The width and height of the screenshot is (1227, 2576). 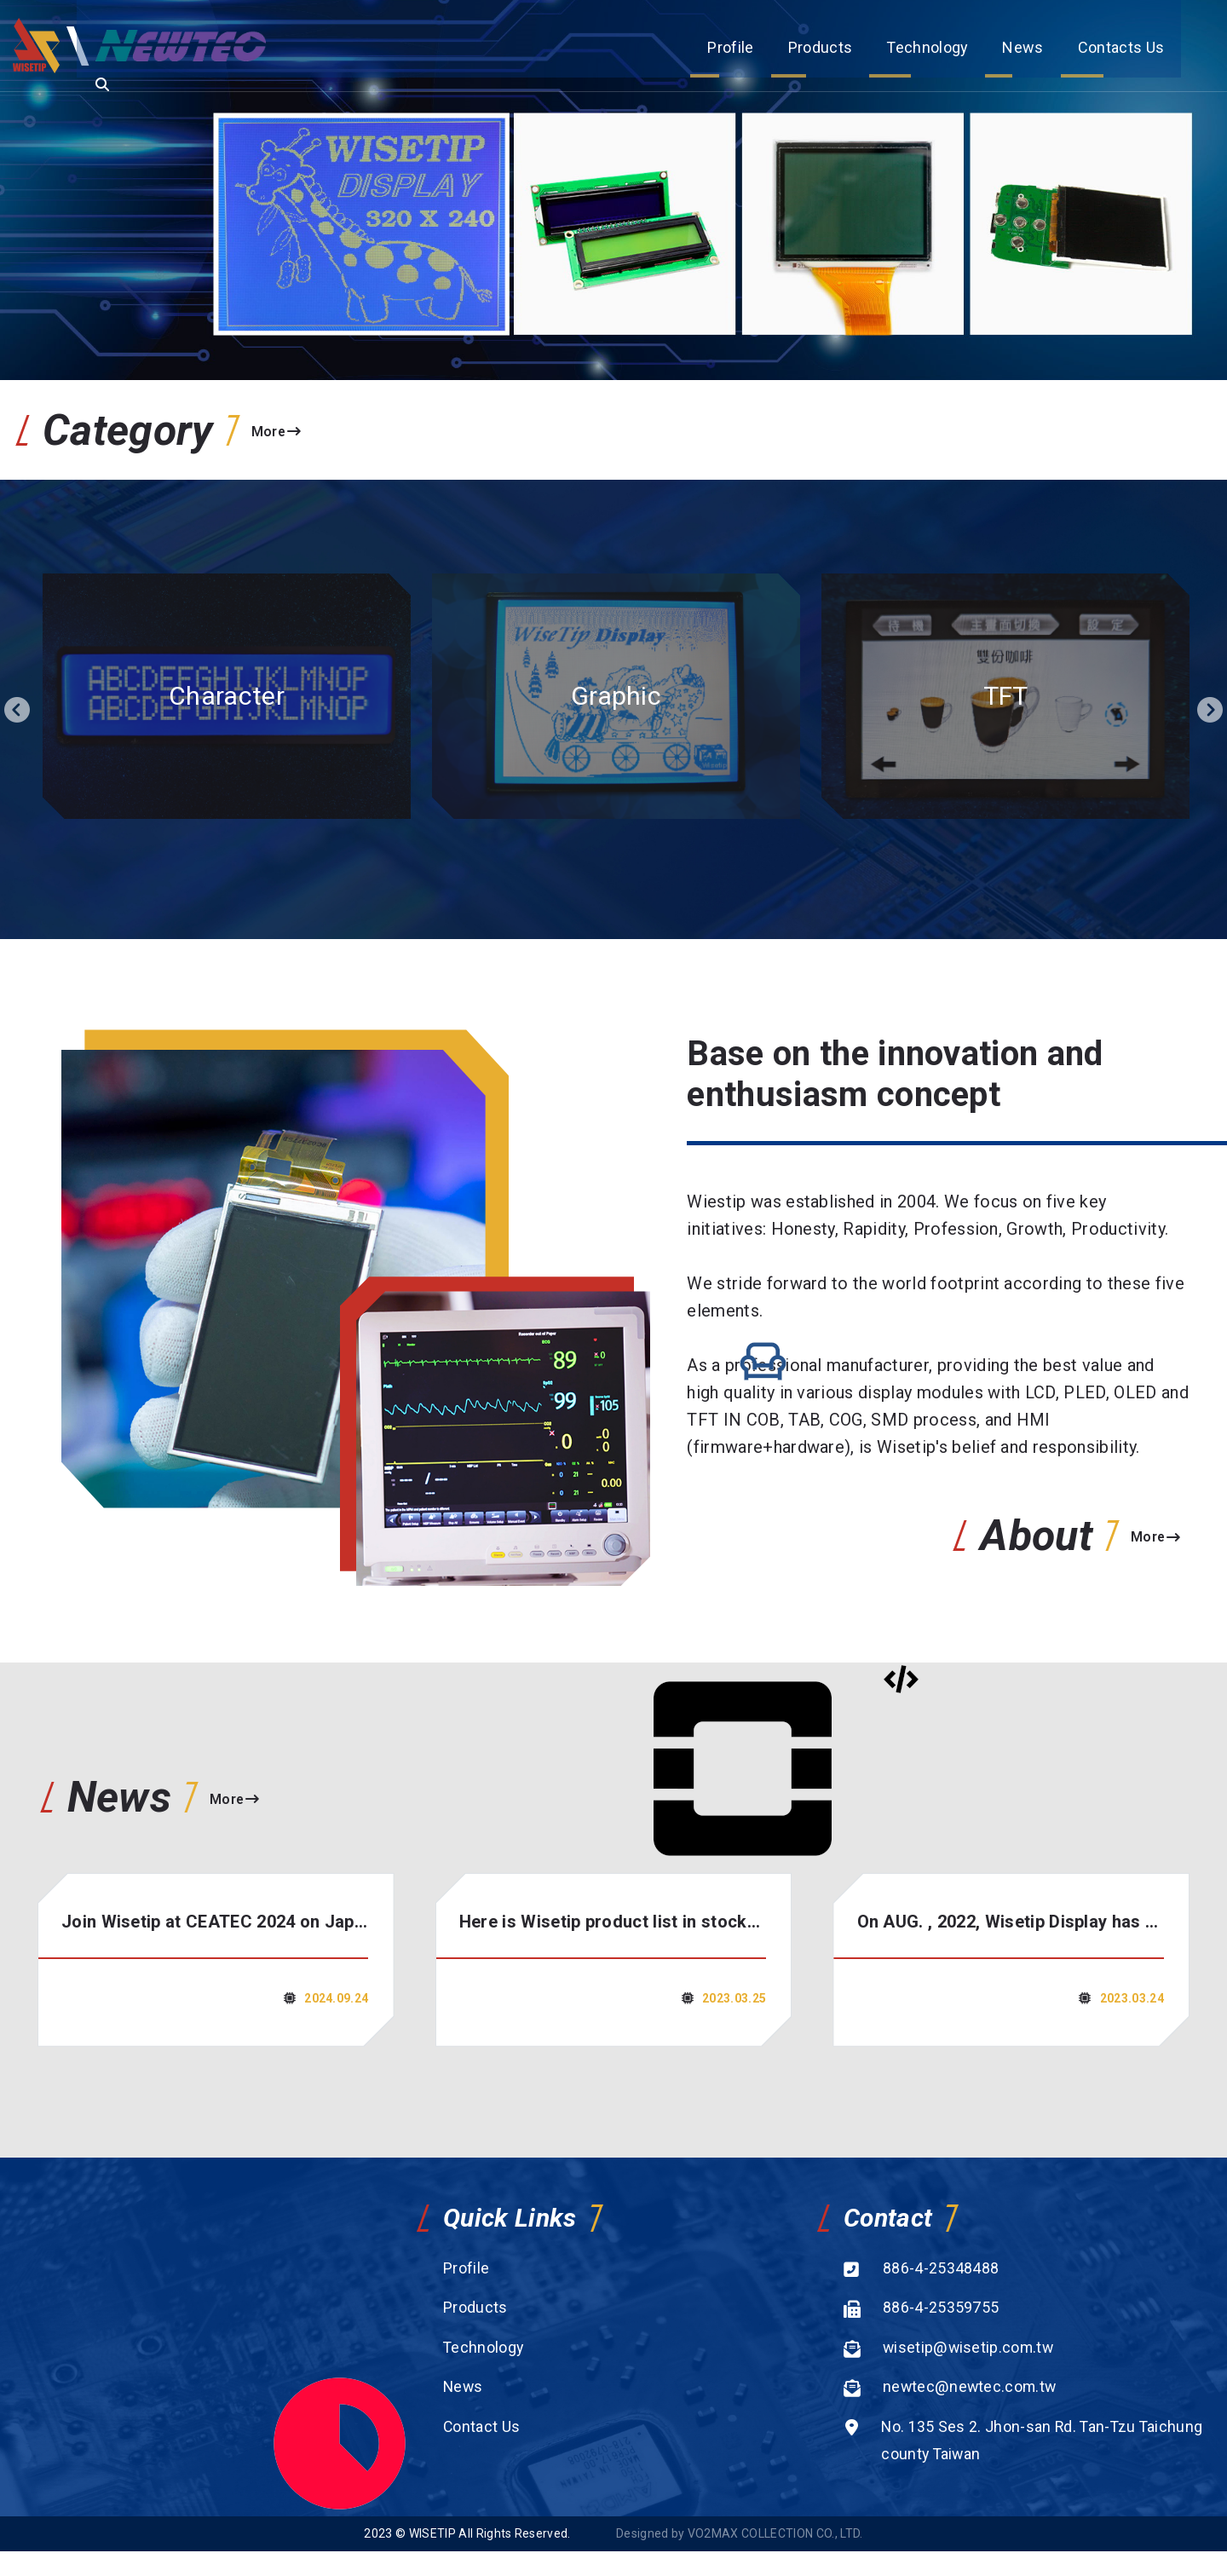 I want to click on openstack cloud platform logo, so click(x=742, y=1768).